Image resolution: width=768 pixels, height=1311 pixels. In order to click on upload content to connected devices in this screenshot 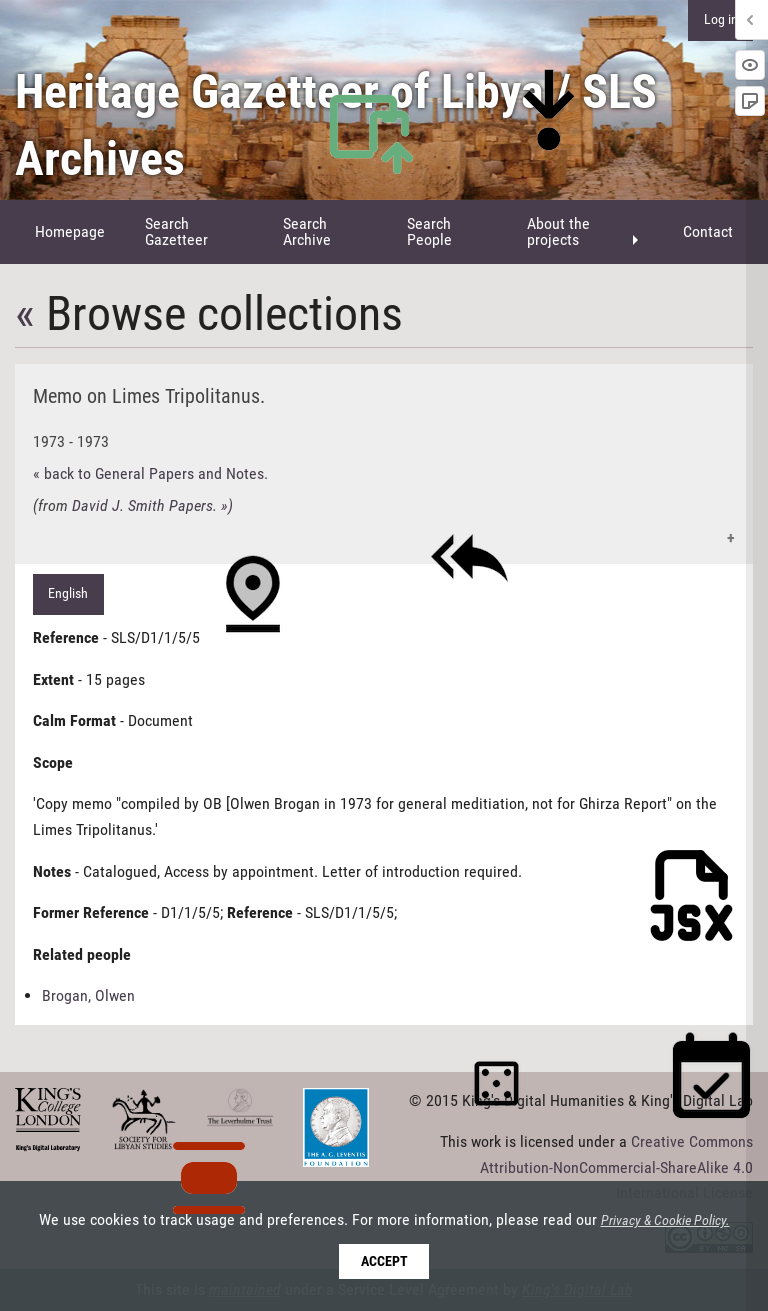, I will do `click(369, 130)`.